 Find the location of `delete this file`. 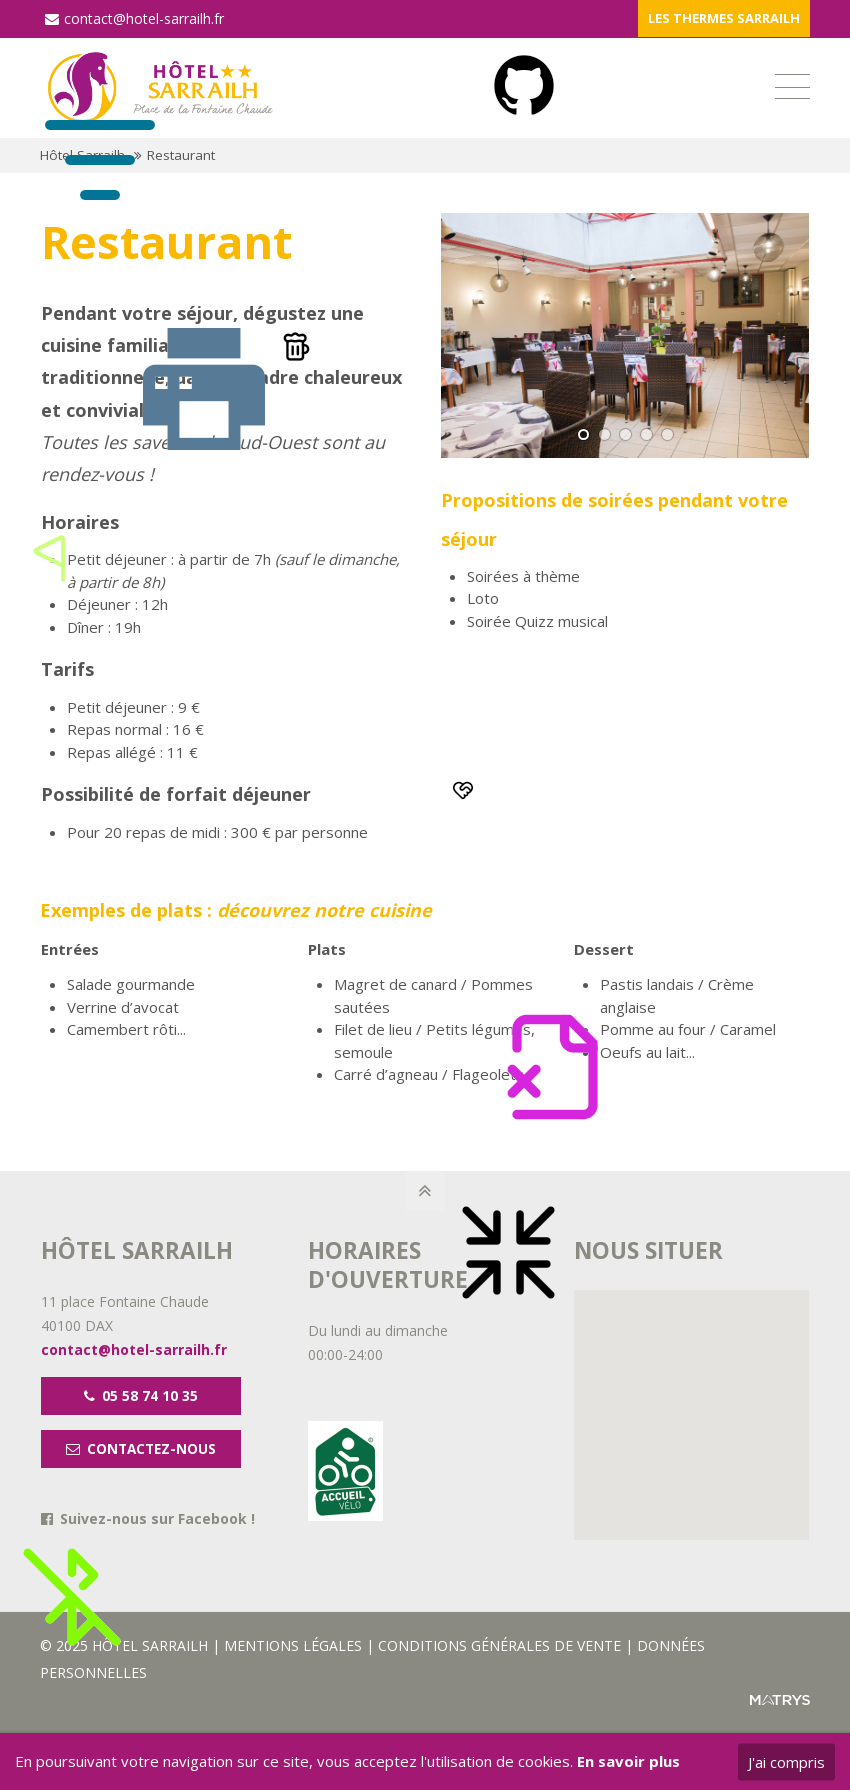

delete this file is located at coordinates (555, 1067).